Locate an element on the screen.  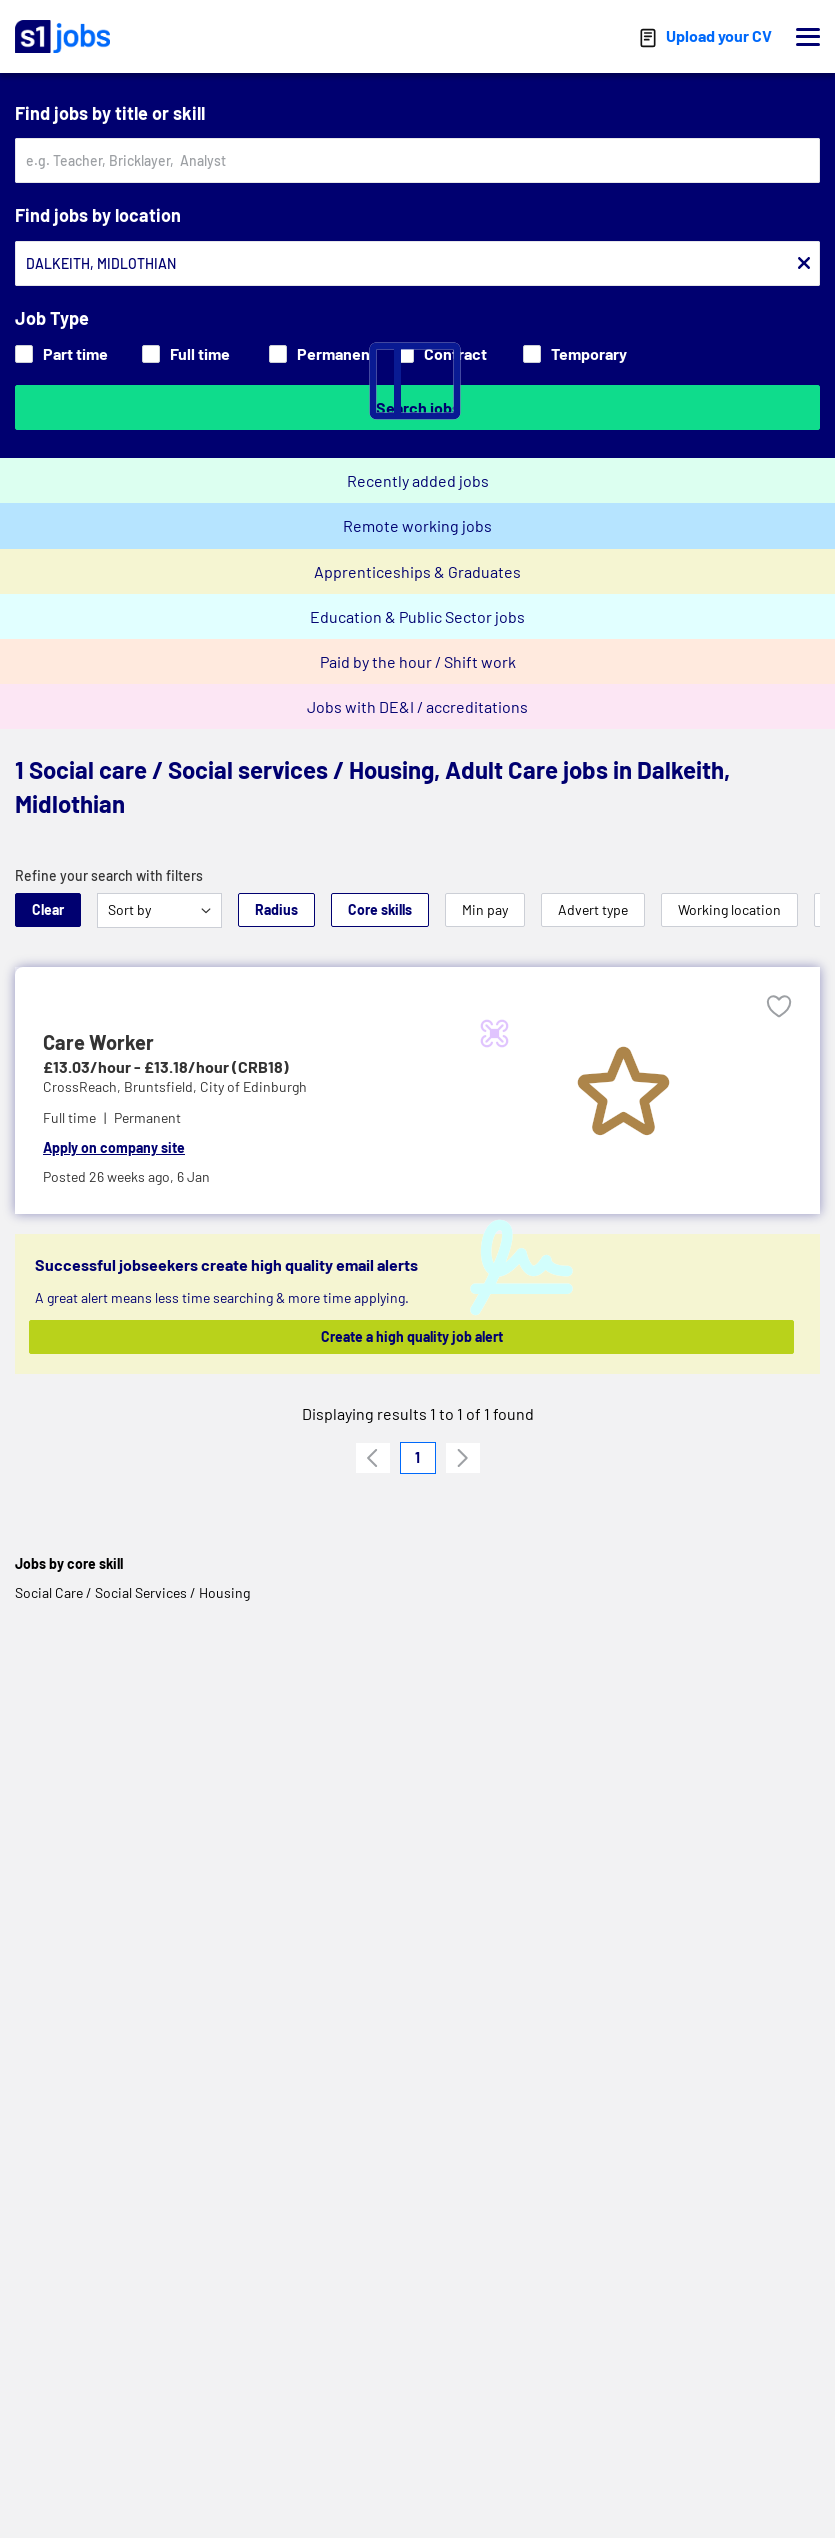
access drone controls is located at coordinates (494, 1033).